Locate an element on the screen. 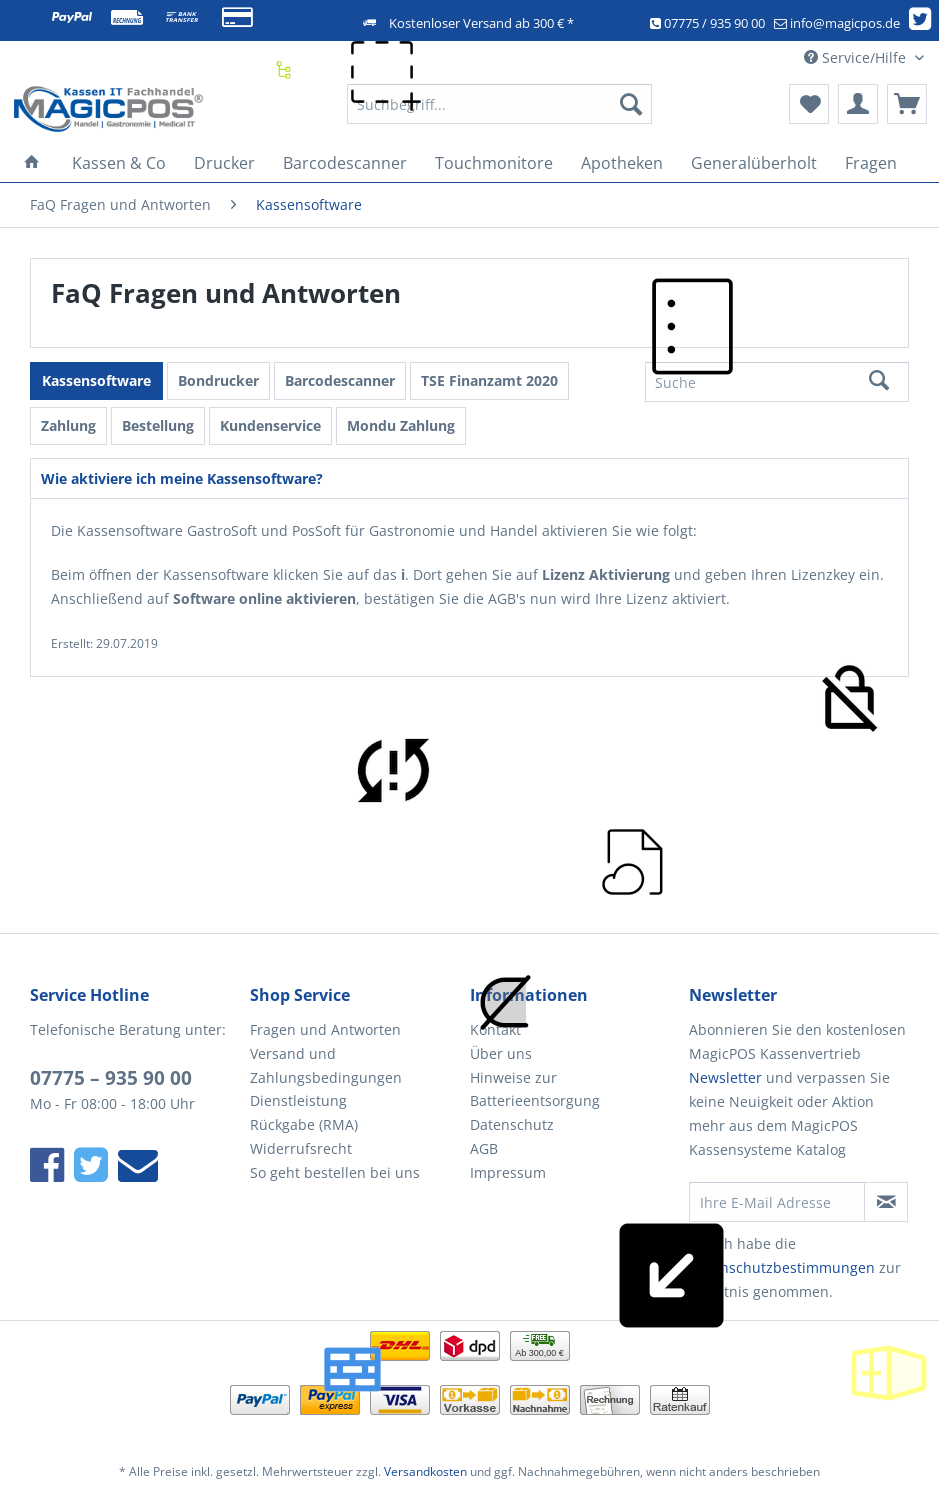 The width and height of the screenshot is (939, 1504). view shipping or freight details is located at coordinates (889, 1373).